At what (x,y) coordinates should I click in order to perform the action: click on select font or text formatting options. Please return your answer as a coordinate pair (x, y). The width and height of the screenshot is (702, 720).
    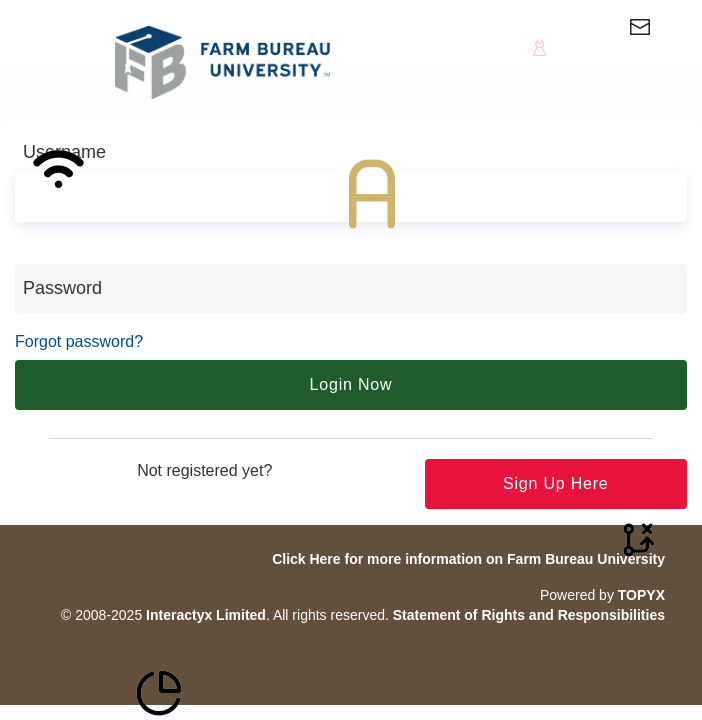
    Looking at the image, I should click on (372, 194).